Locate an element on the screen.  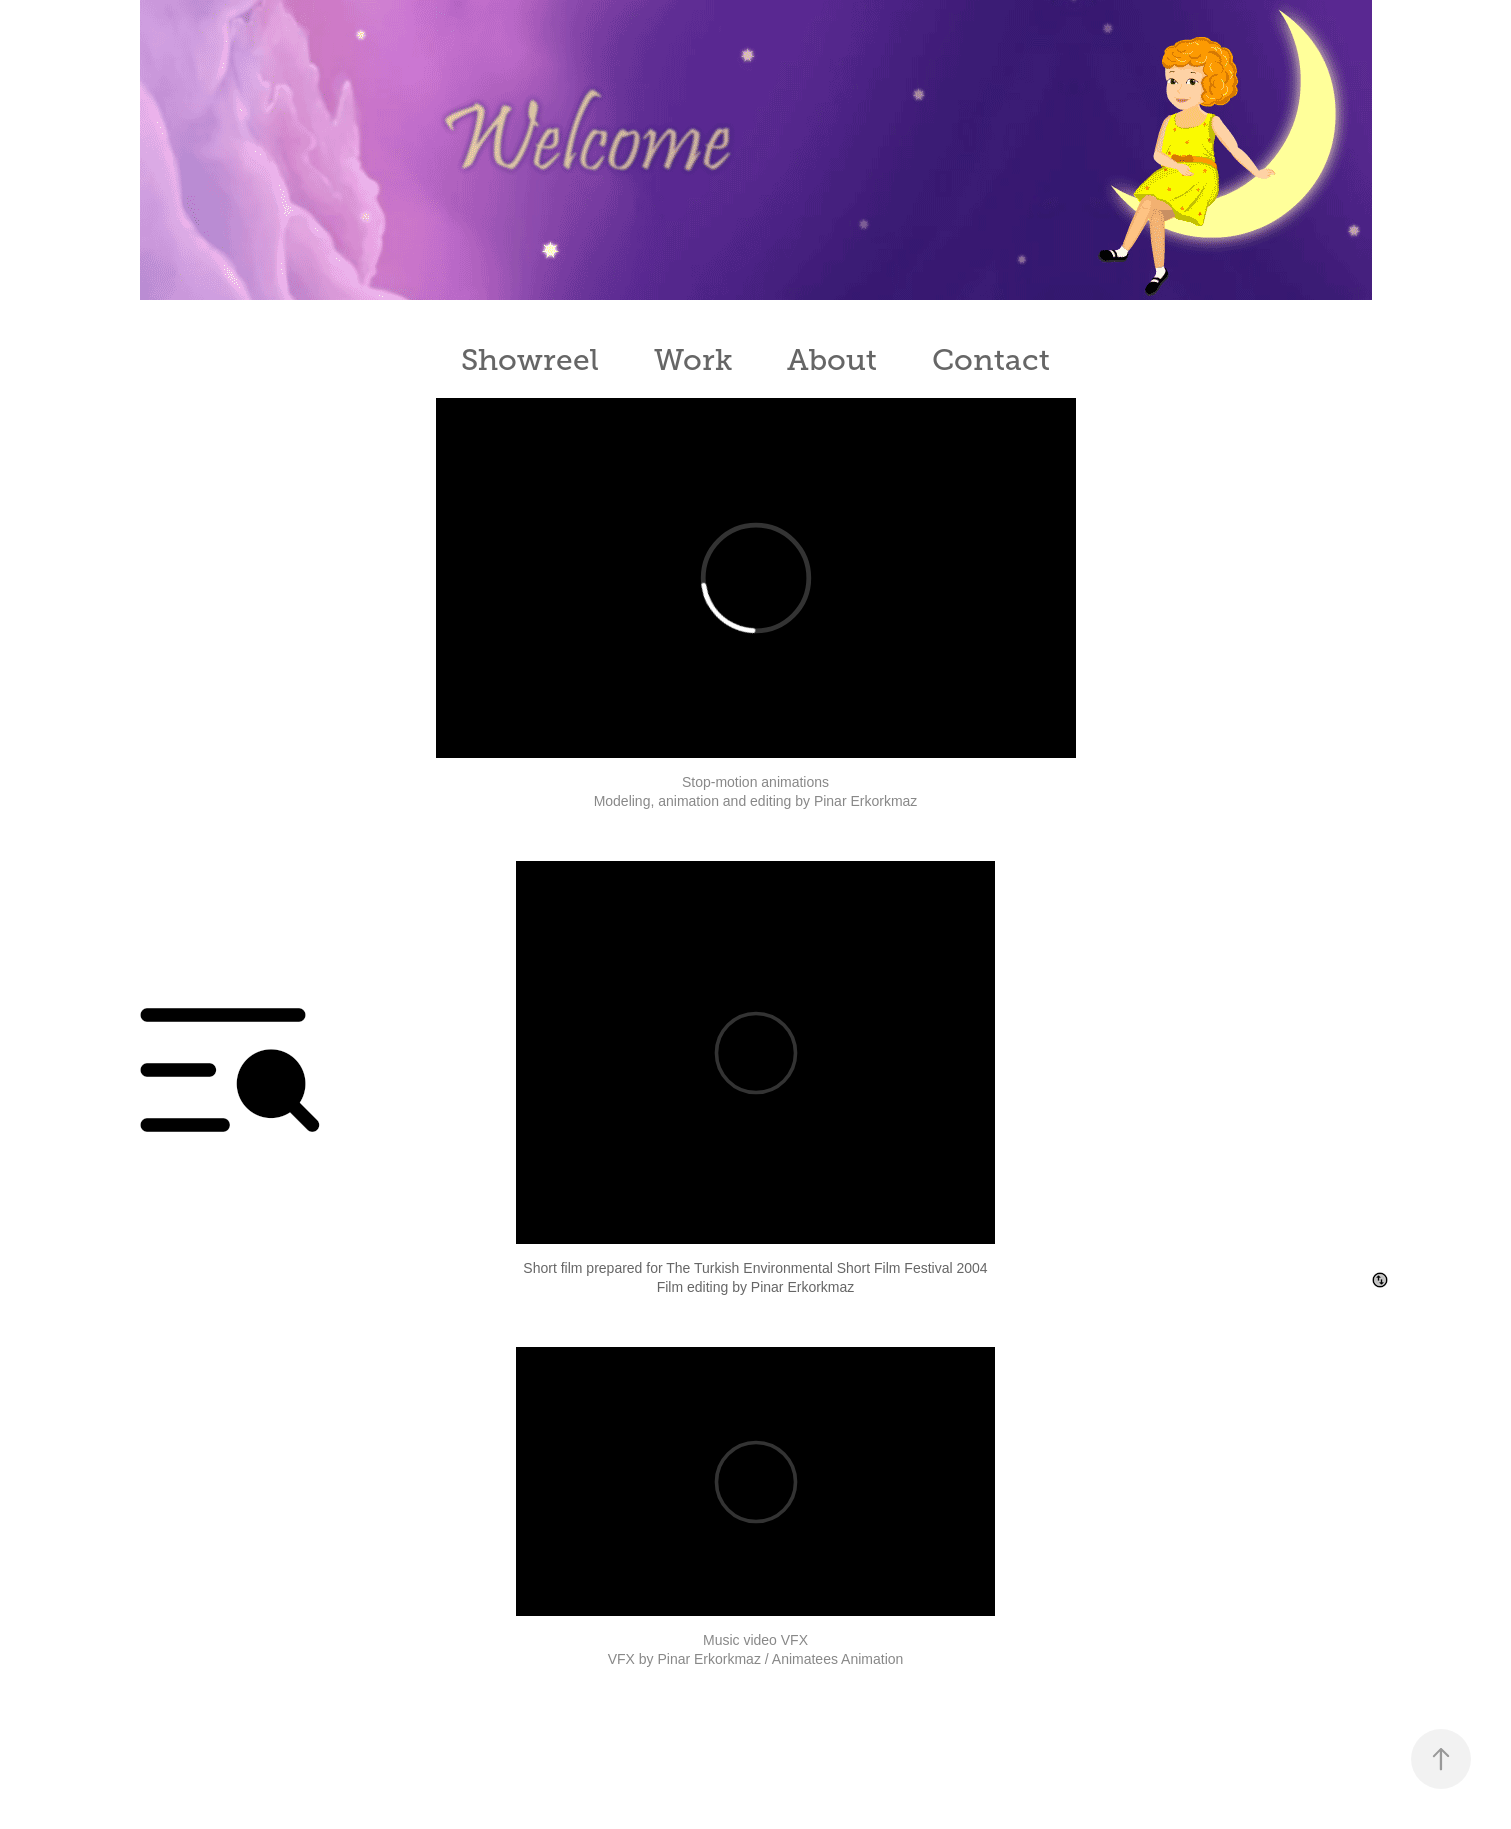
swap or reorder items vertically is located at coordinates (1380, 1280).